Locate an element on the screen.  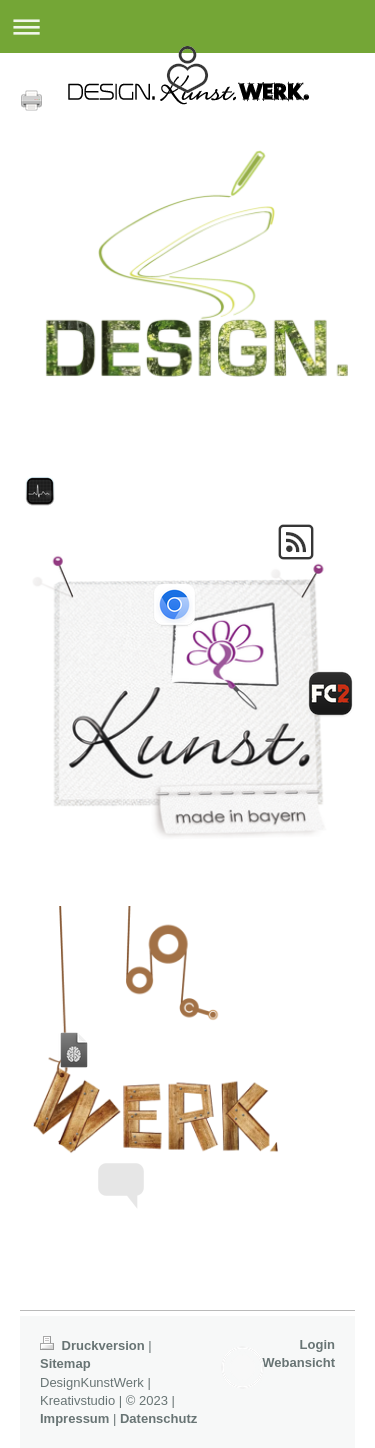
indicates user is idle or away is located at coordinates (121, 1186).